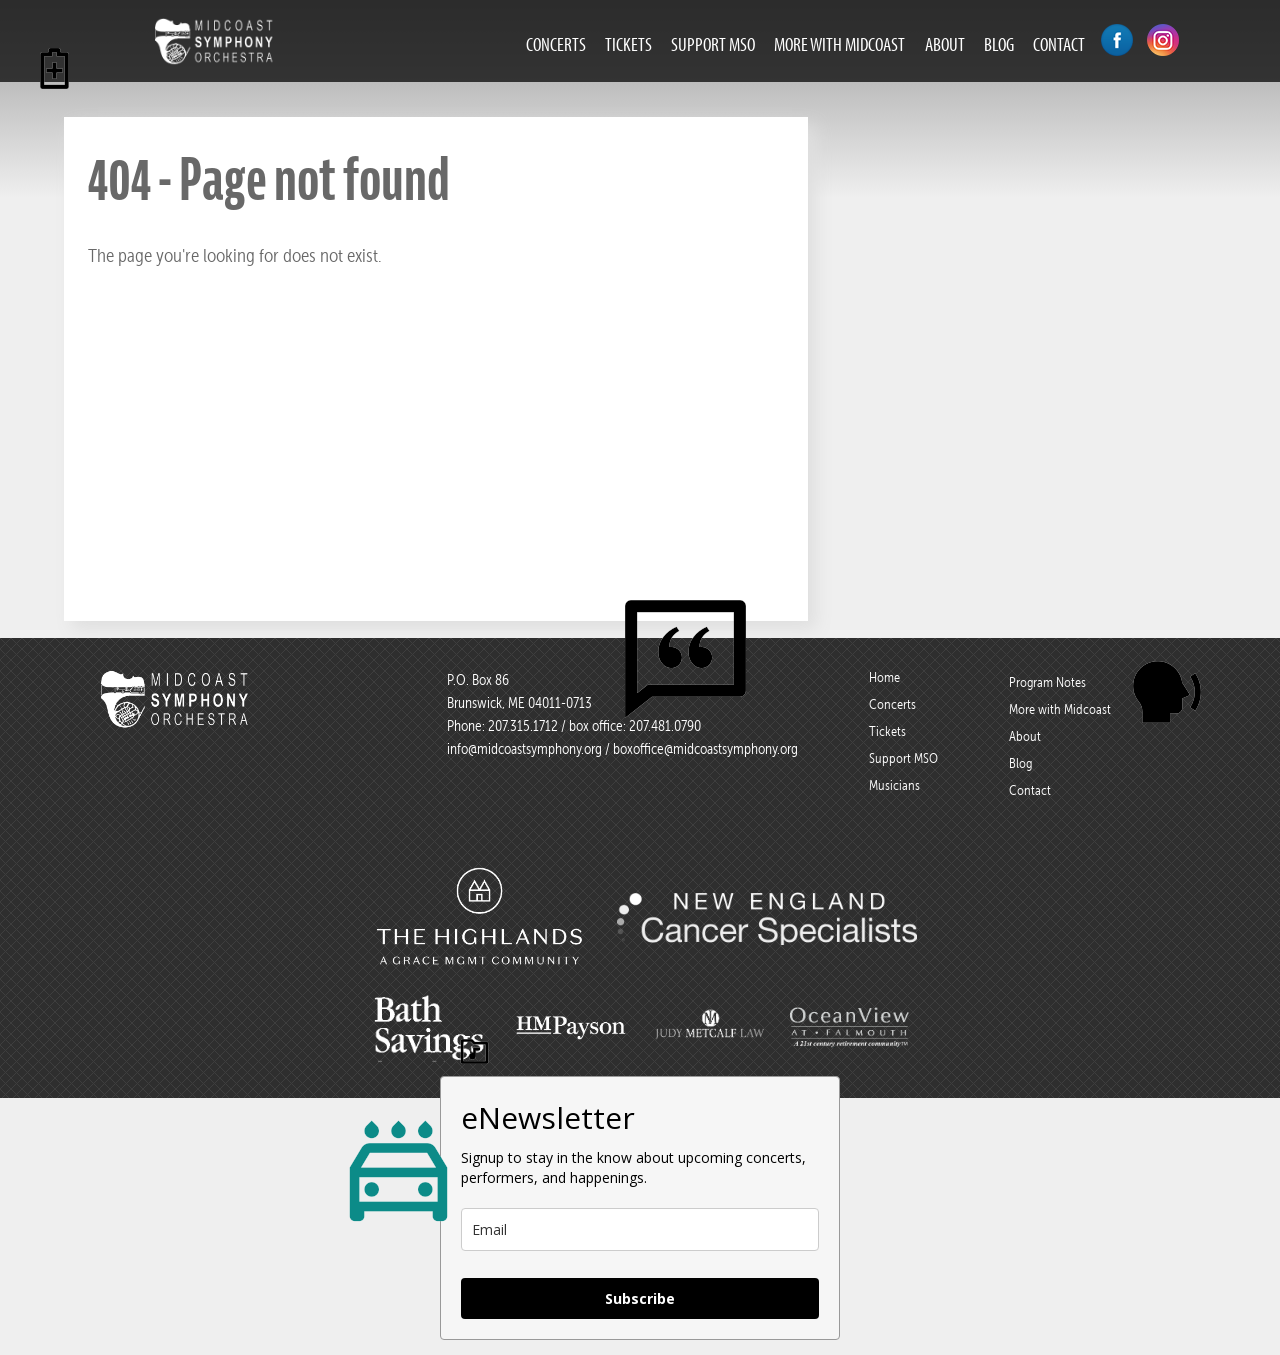  I want to click on open your music folder, so click(474, 1051).